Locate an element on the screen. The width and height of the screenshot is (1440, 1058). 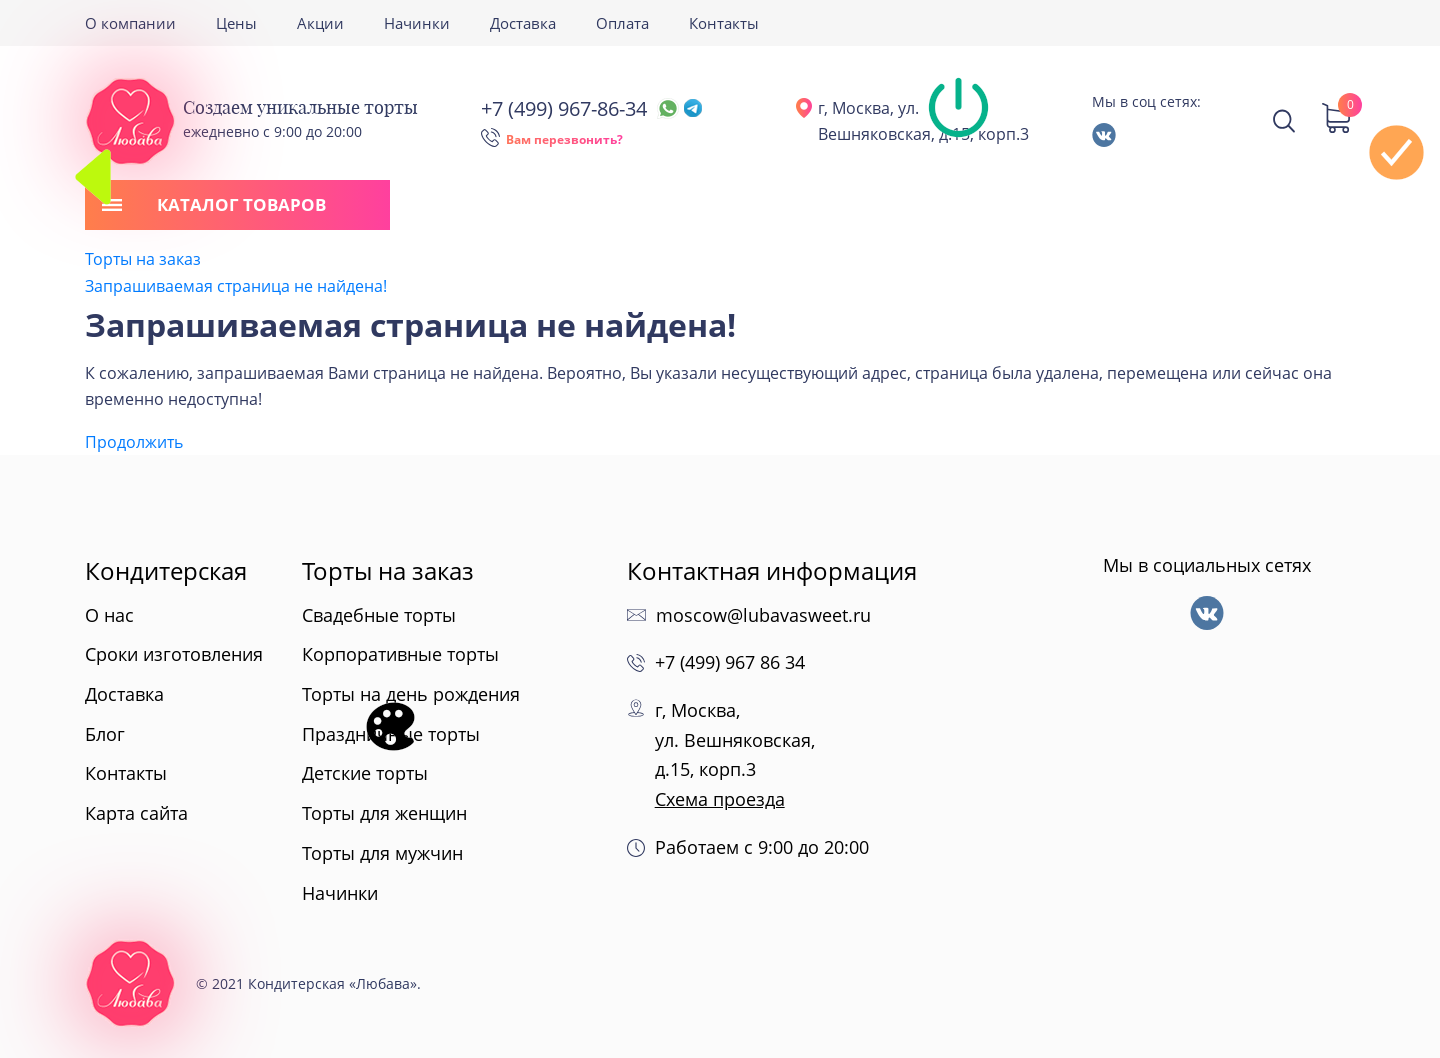
turn off or shut down the device is located at coordinates (958, 107).